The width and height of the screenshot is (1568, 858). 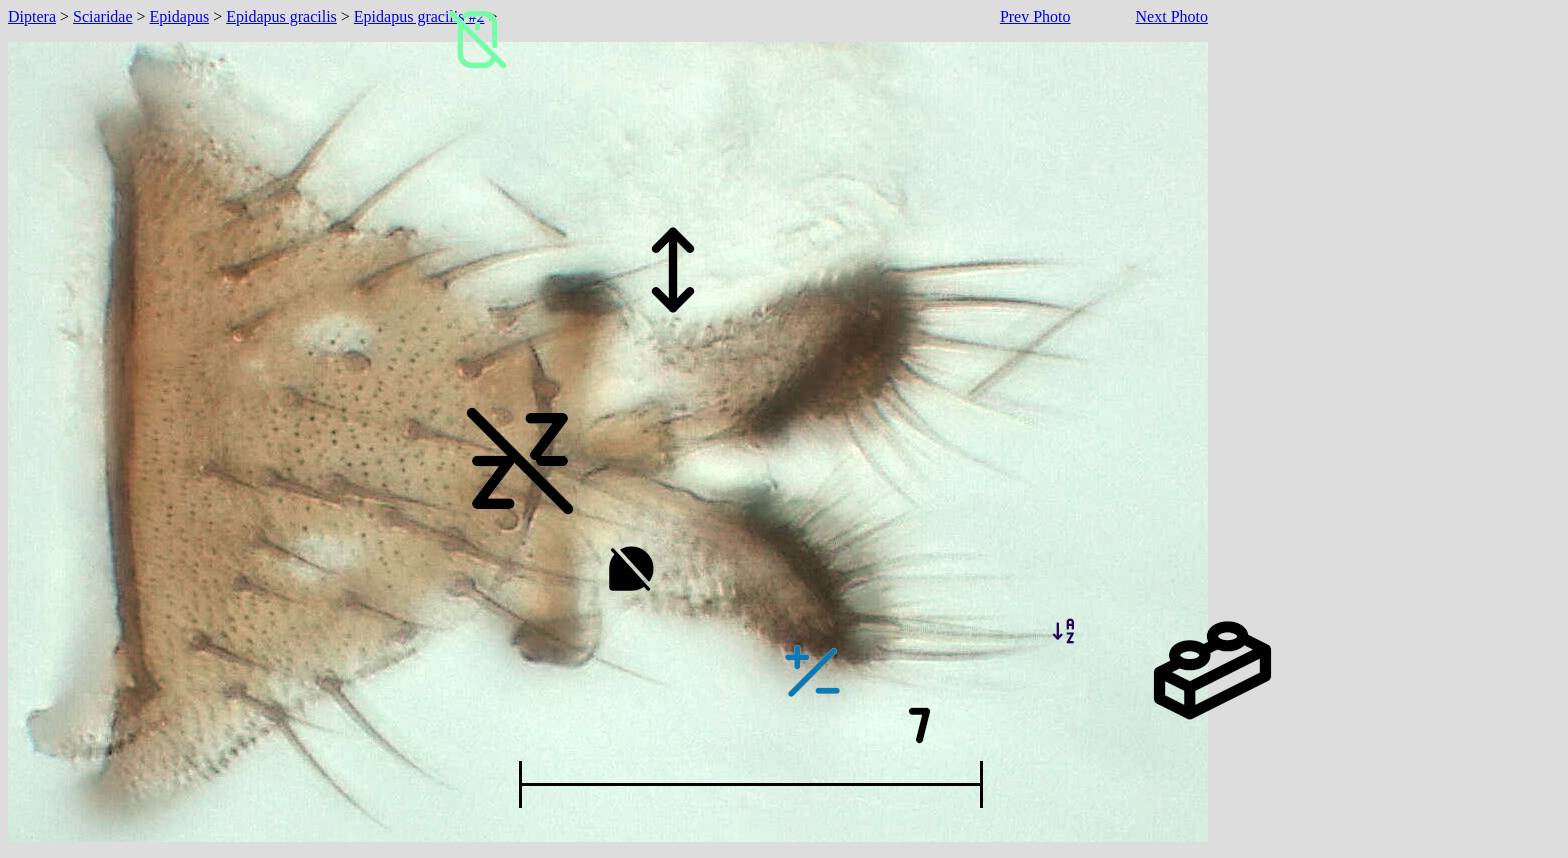 What do you see at coordinates (477, 39) in the screenshot?
I see `mouse input disabled or disconnected` at bounding box center [477, 39].